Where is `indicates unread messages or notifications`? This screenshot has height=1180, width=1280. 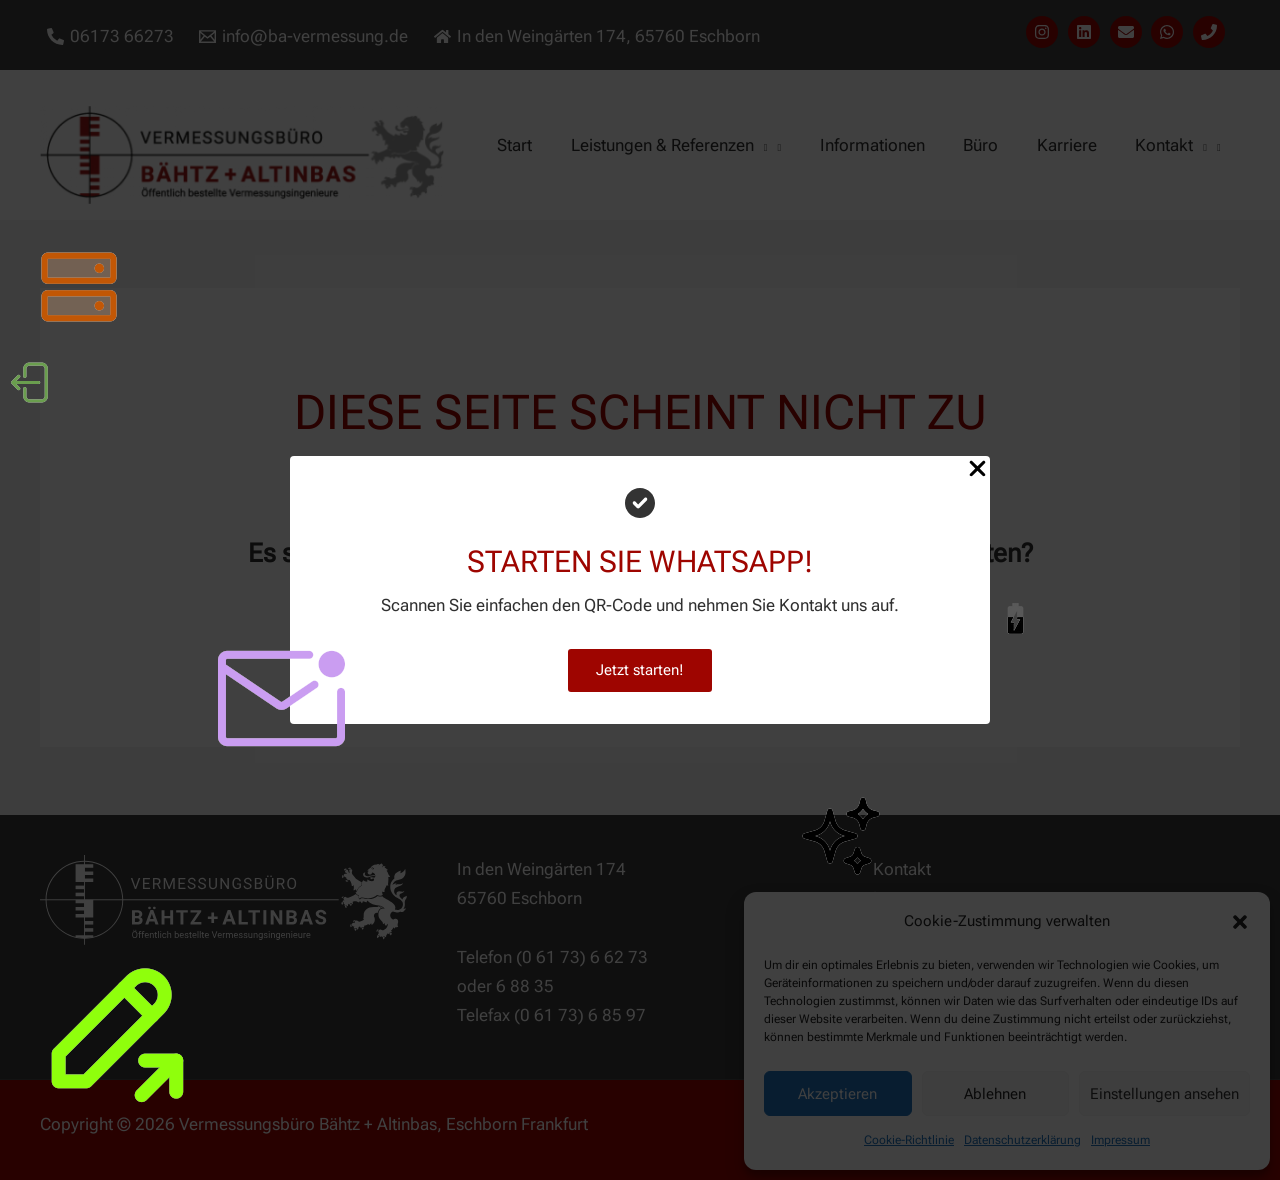 indicates unread messages or notifications is located at coordinates (281, 698).